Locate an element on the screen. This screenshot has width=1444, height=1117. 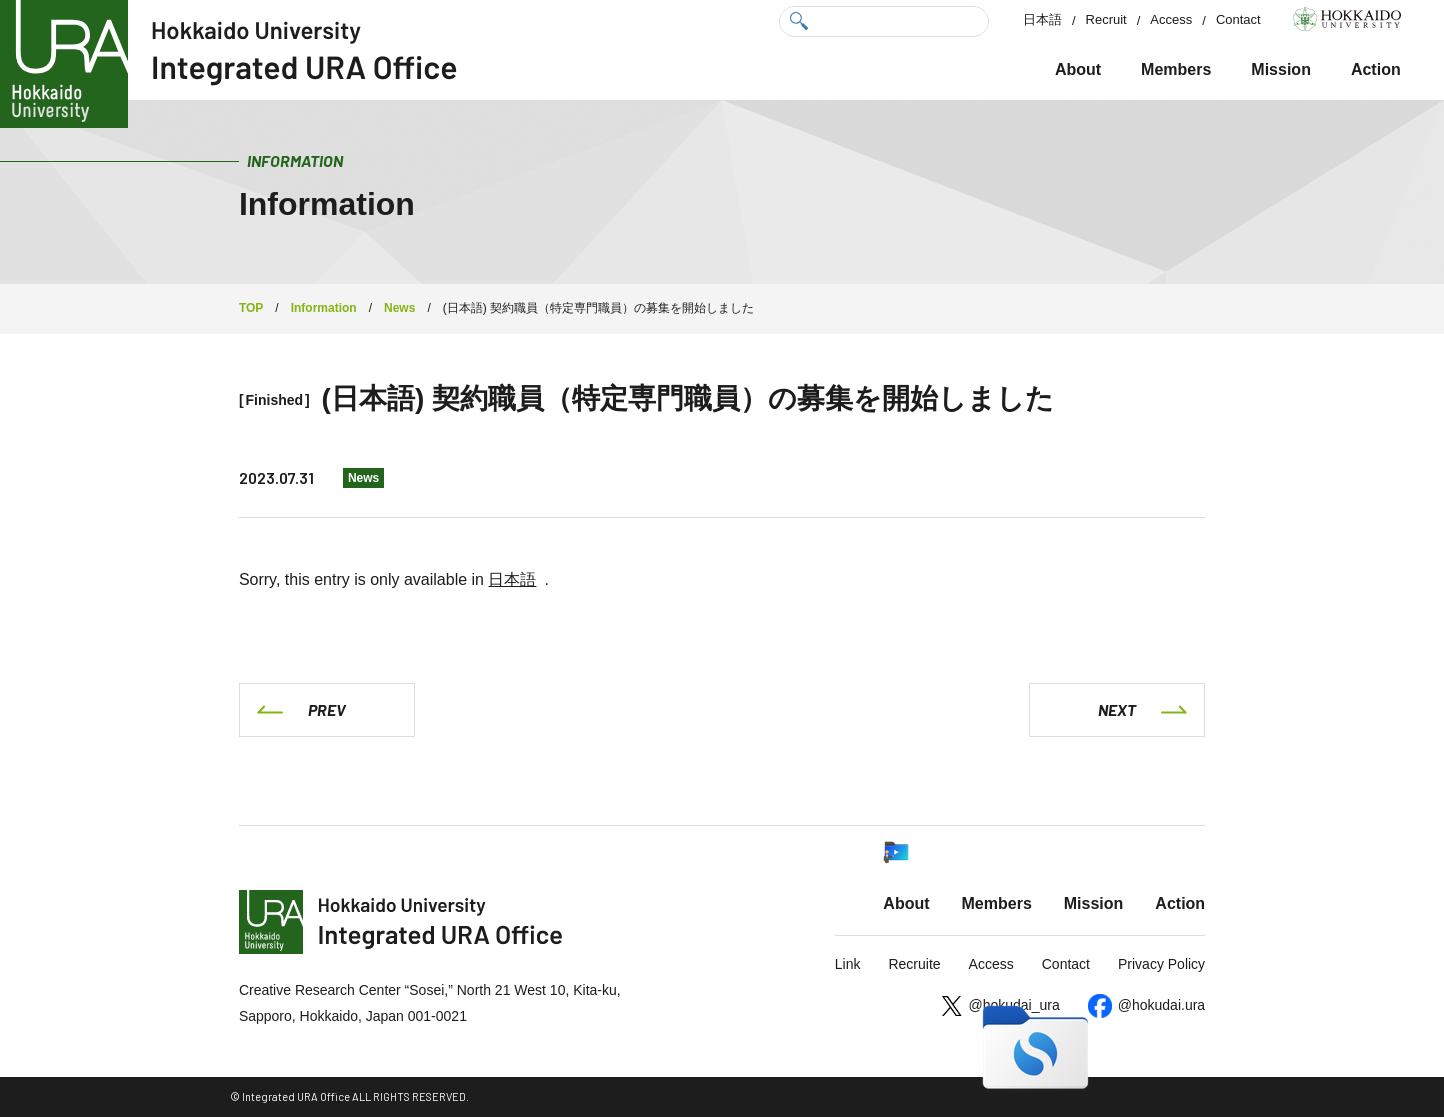
open video tutorials folder is located at coordinates (896, 851).